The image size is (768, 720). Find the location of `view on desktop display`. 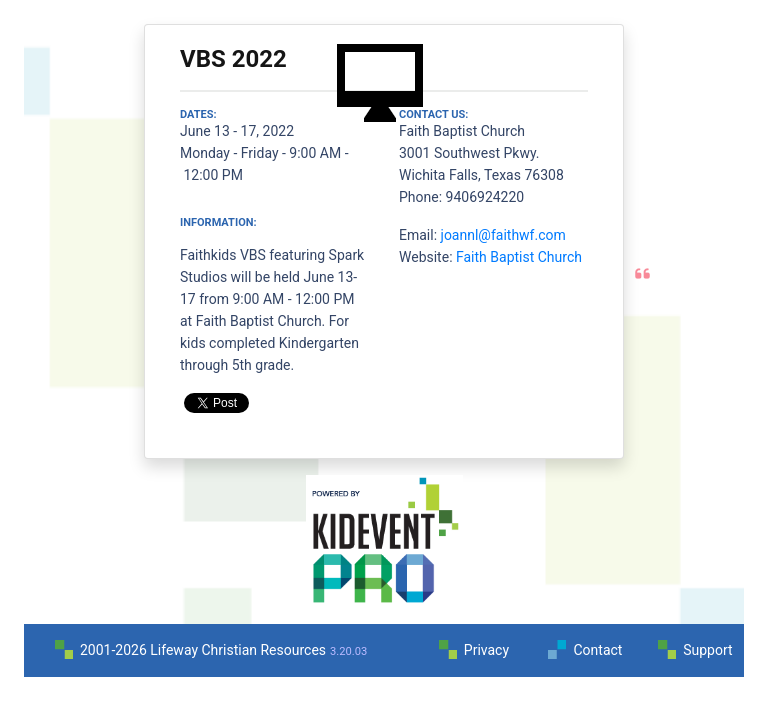

view on desktop display is located at coordinates (380, 83).